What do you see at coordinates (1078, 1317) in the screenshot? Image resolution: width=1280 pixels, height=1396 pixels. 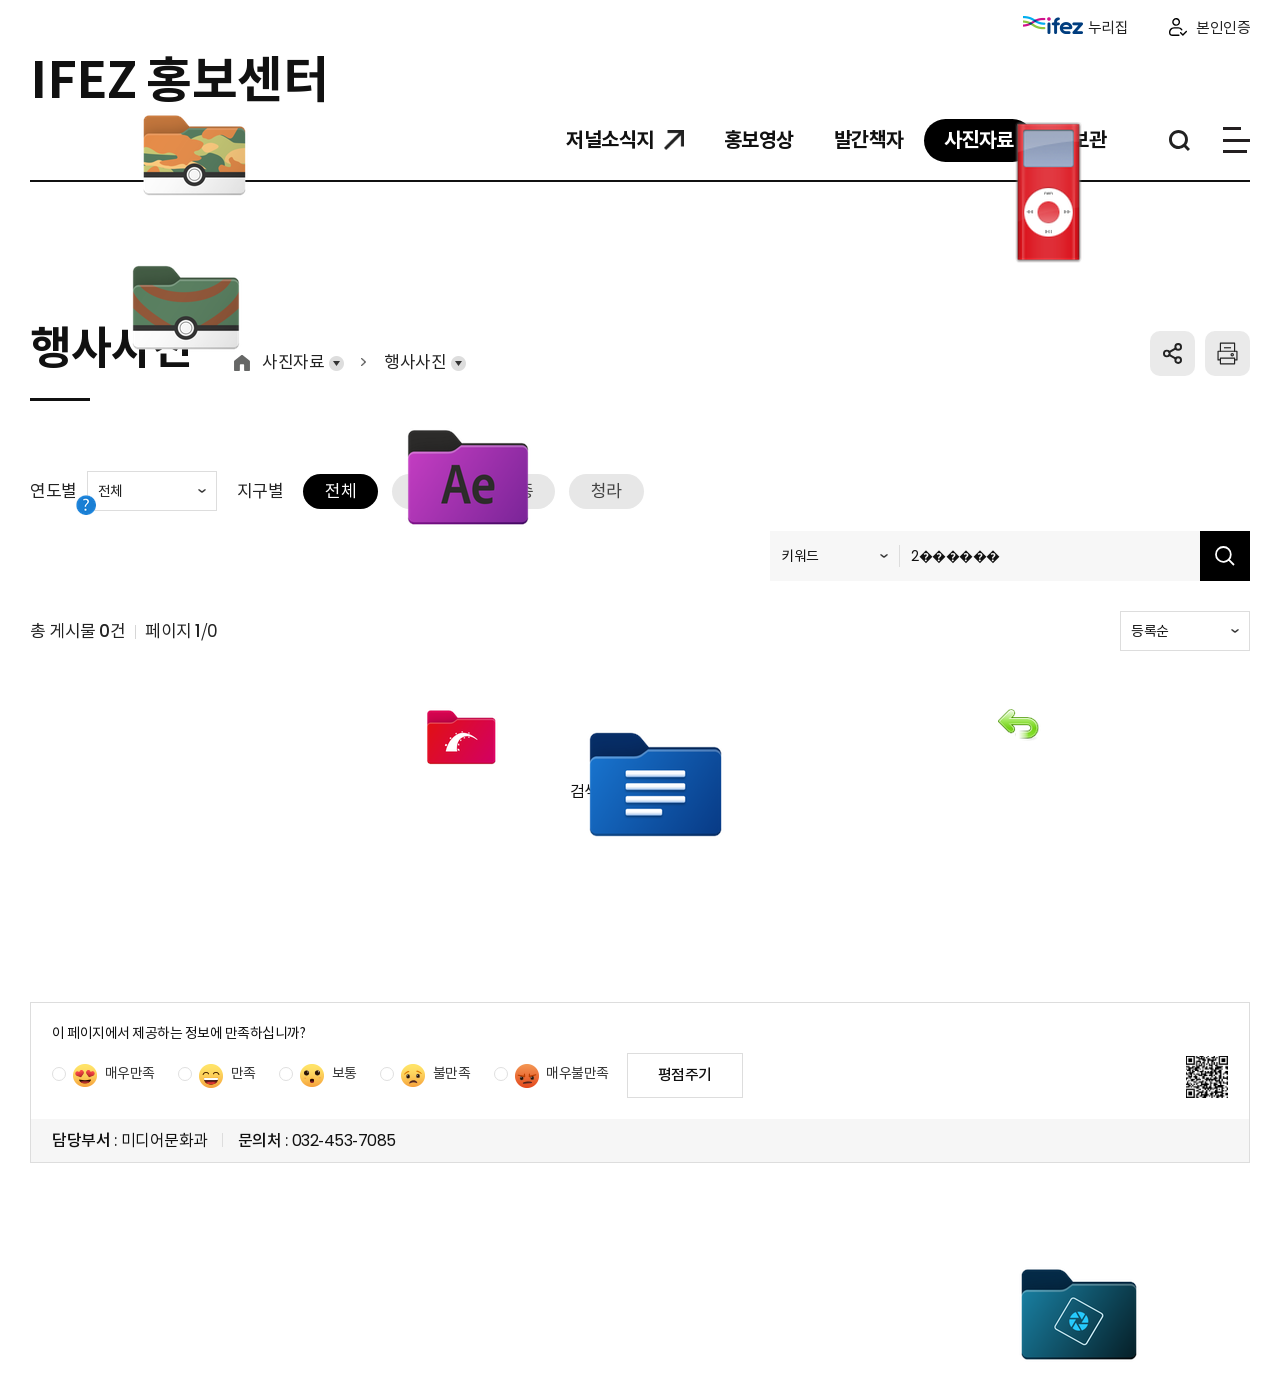 I see `open adobe photoshop elements project folder` at bounding box center [1078, 1317].